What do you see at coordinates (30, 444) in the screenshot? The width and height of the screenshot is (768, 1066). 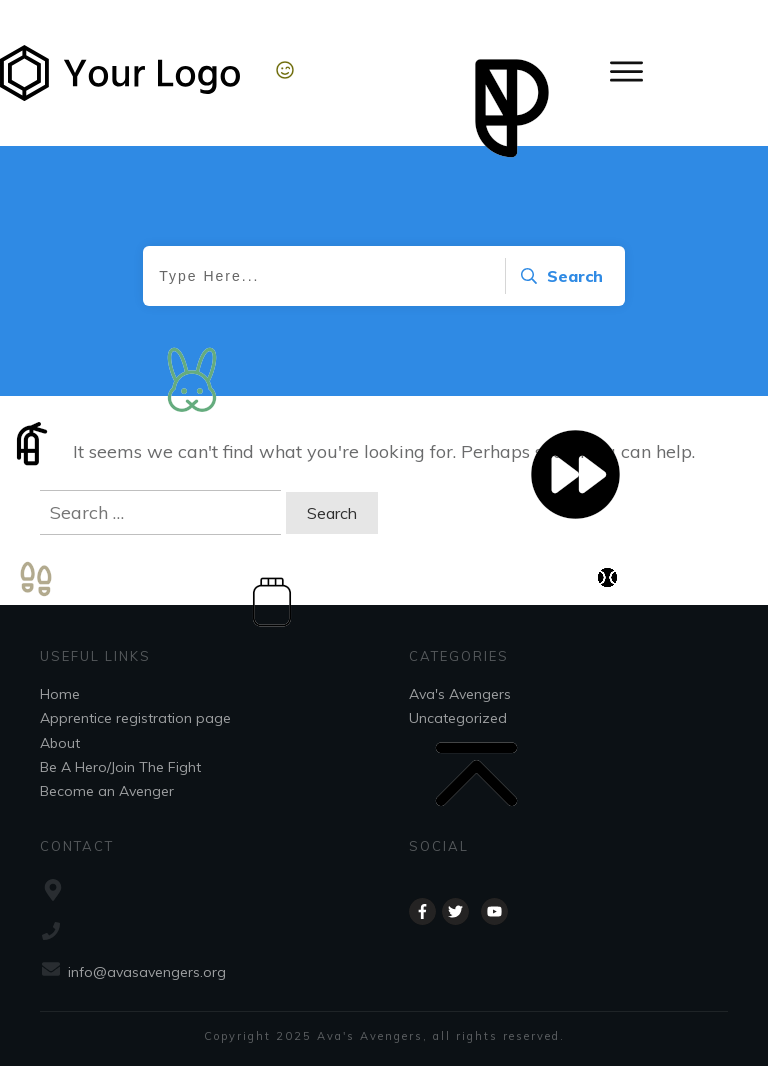 I see `fire safety equipment indicator` at bounding box center [30, 444].